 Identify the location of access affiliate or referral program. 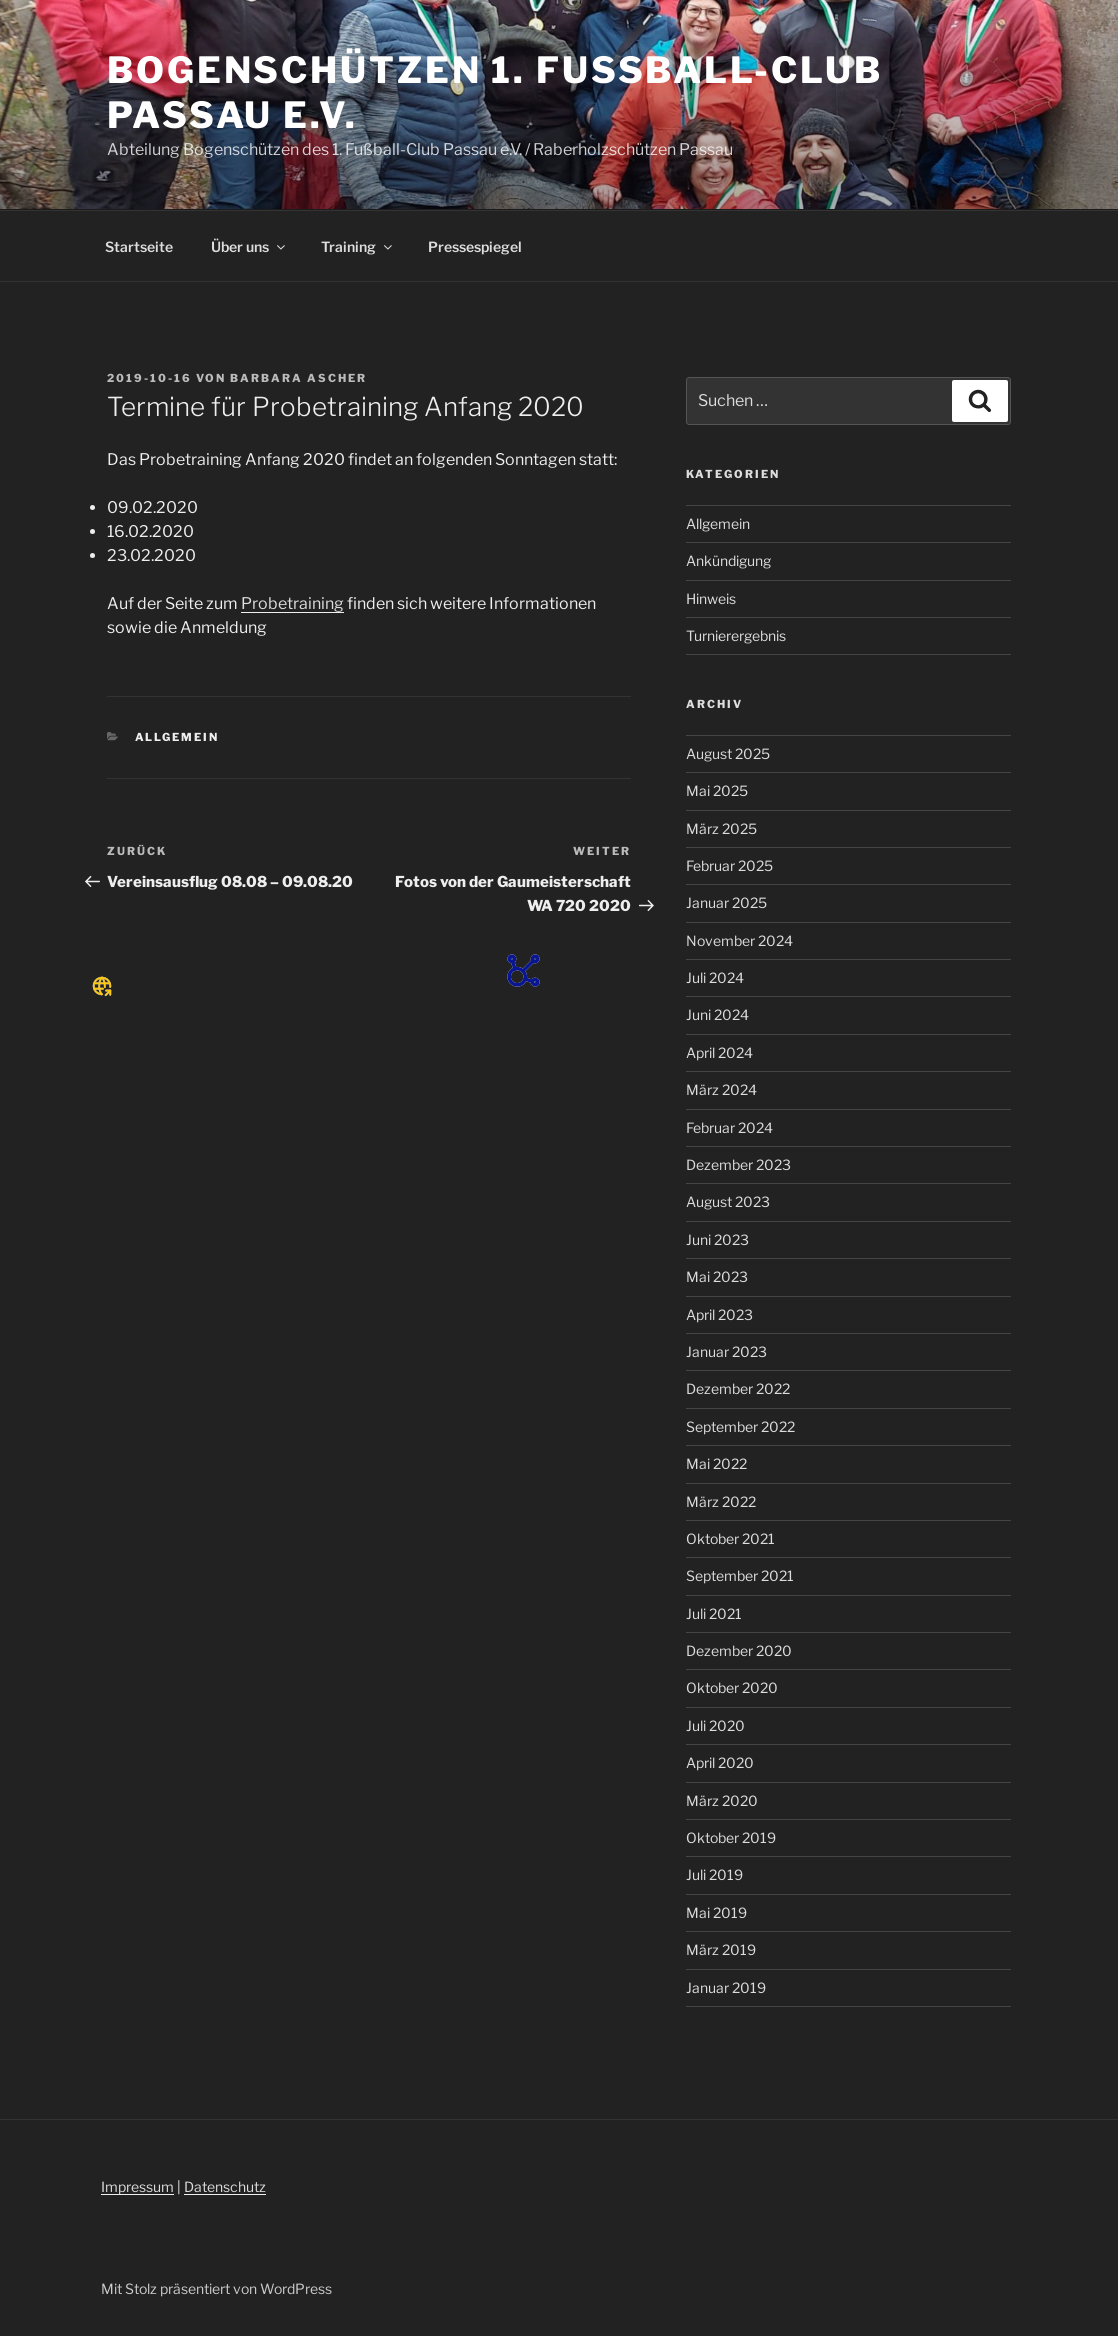
(523, 970).